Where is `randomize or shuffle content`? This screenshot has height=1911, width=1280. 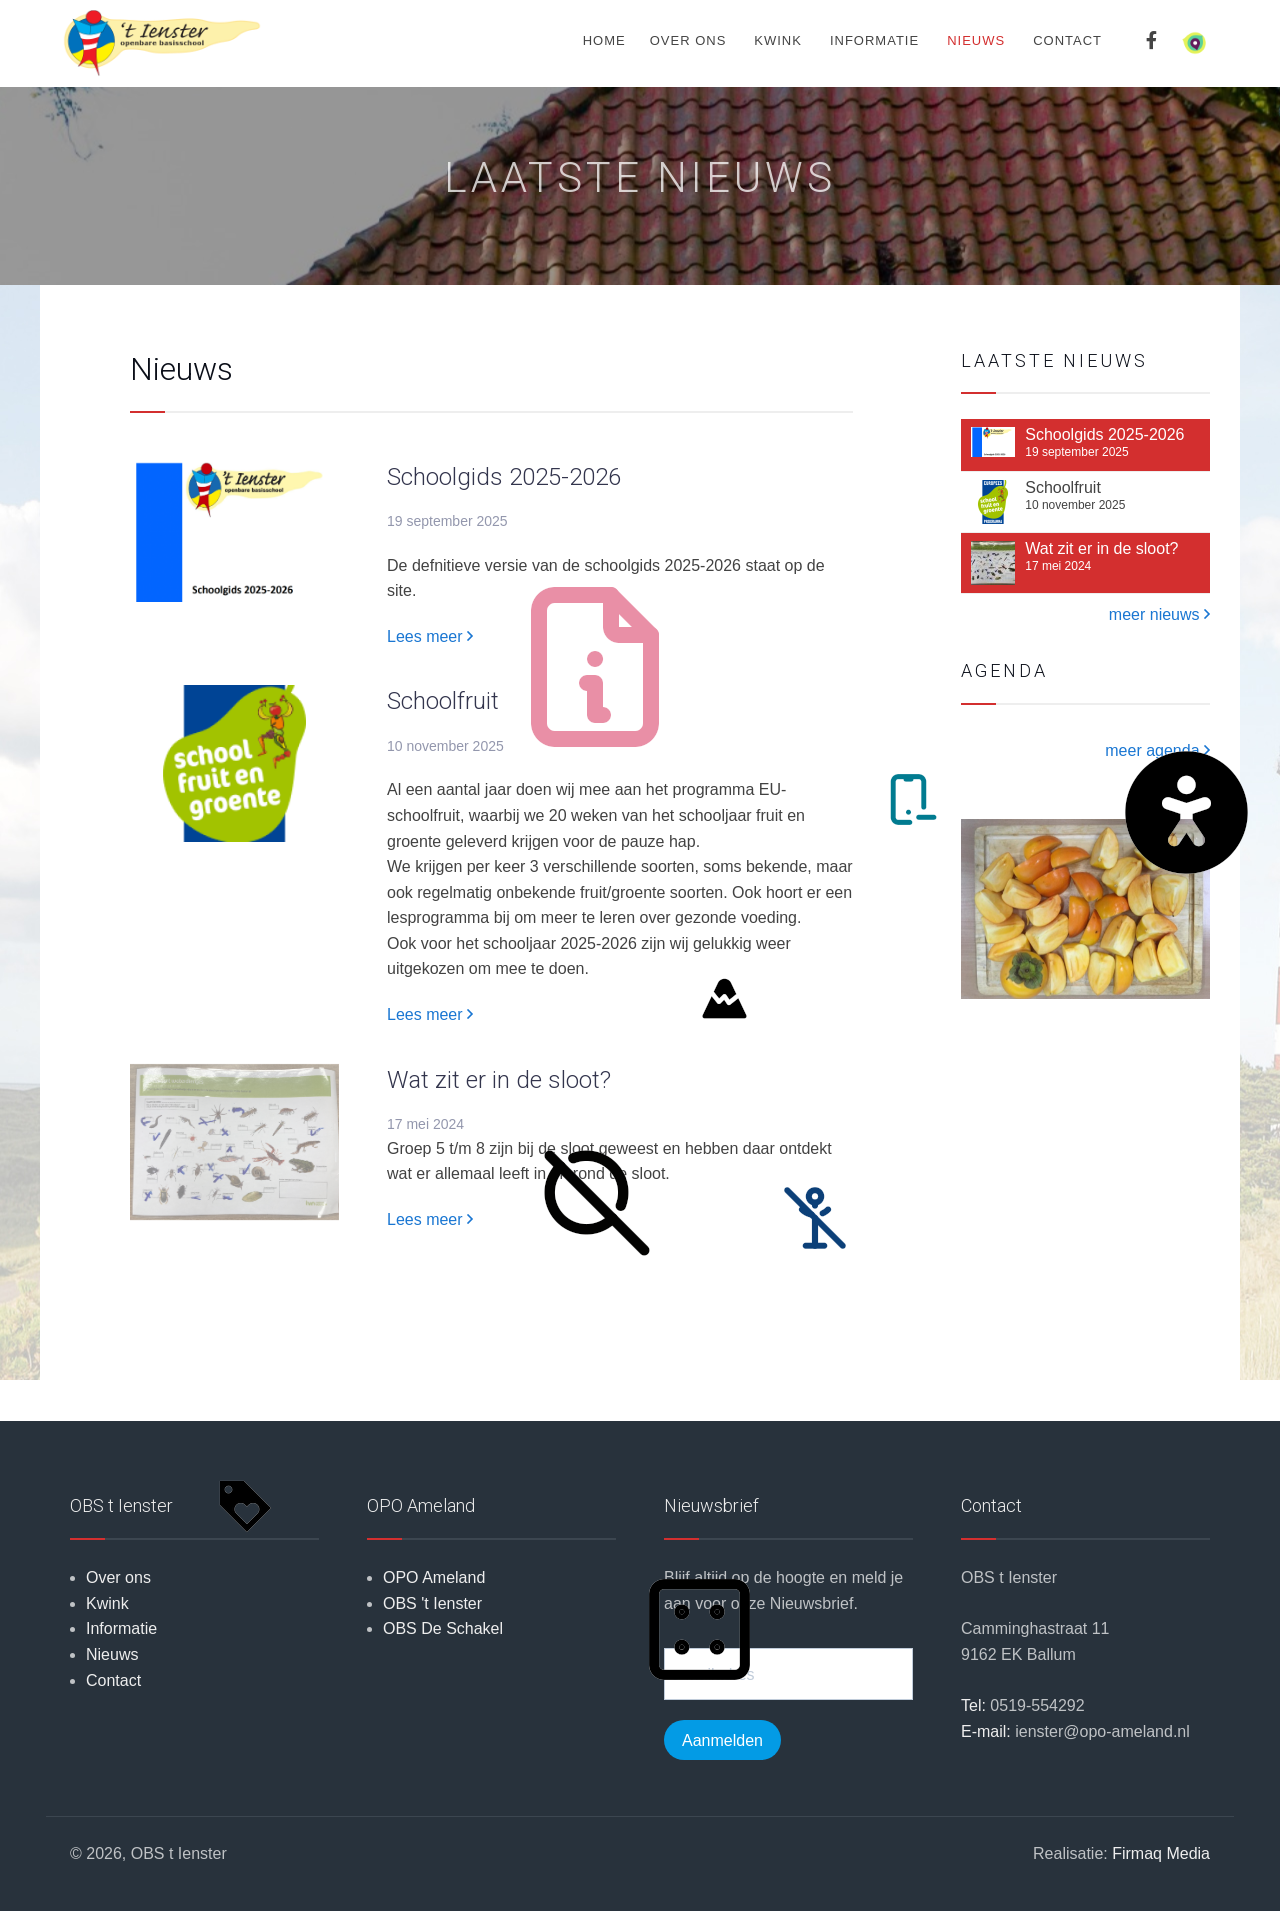 randomize or shuffle content is located at coordinates (699, 1629).